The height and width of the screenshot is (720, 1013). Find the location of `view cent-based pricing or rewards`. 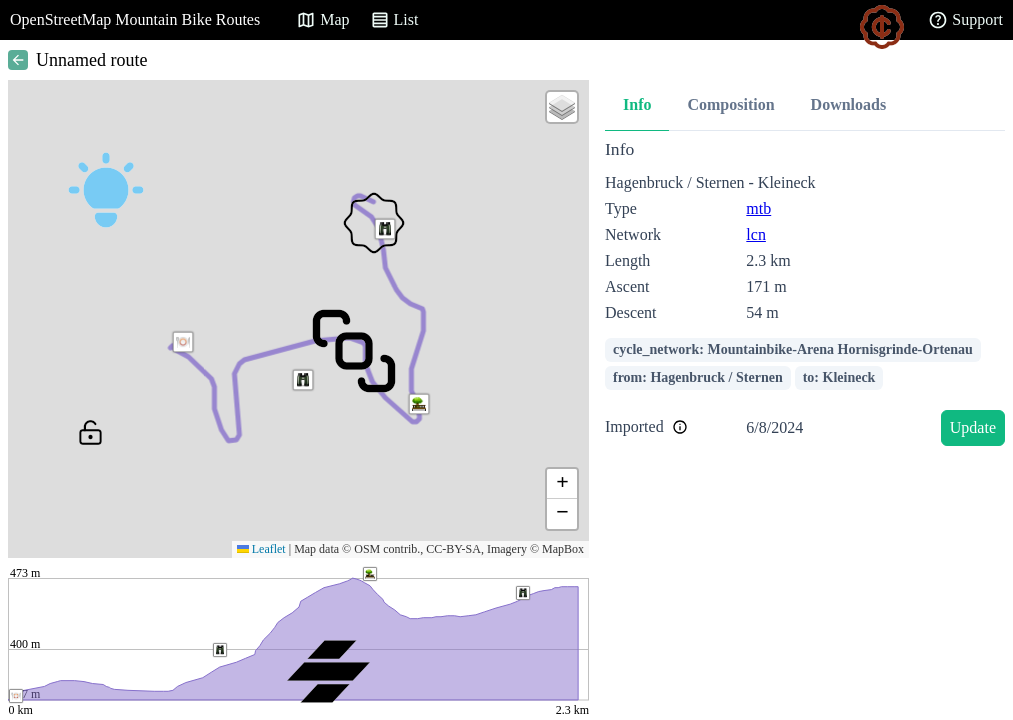

view cent-based pricing or rewards is located at coordinates (882, 27).